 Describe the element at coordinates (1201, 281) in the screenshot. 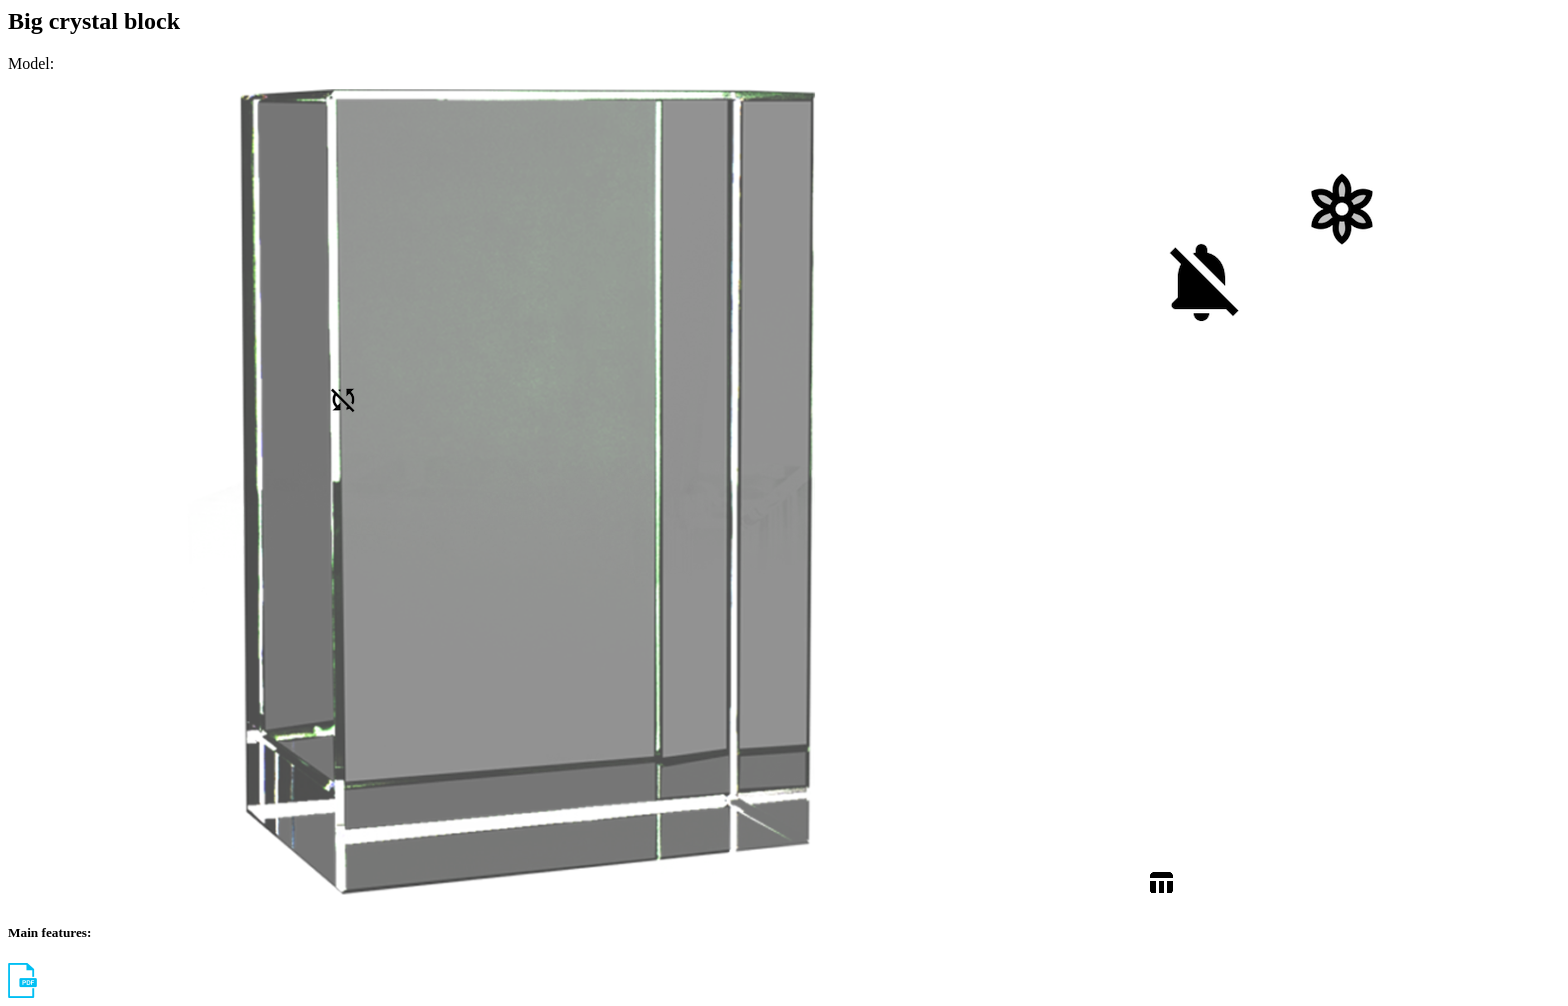

I see `mute notifications` at that location.